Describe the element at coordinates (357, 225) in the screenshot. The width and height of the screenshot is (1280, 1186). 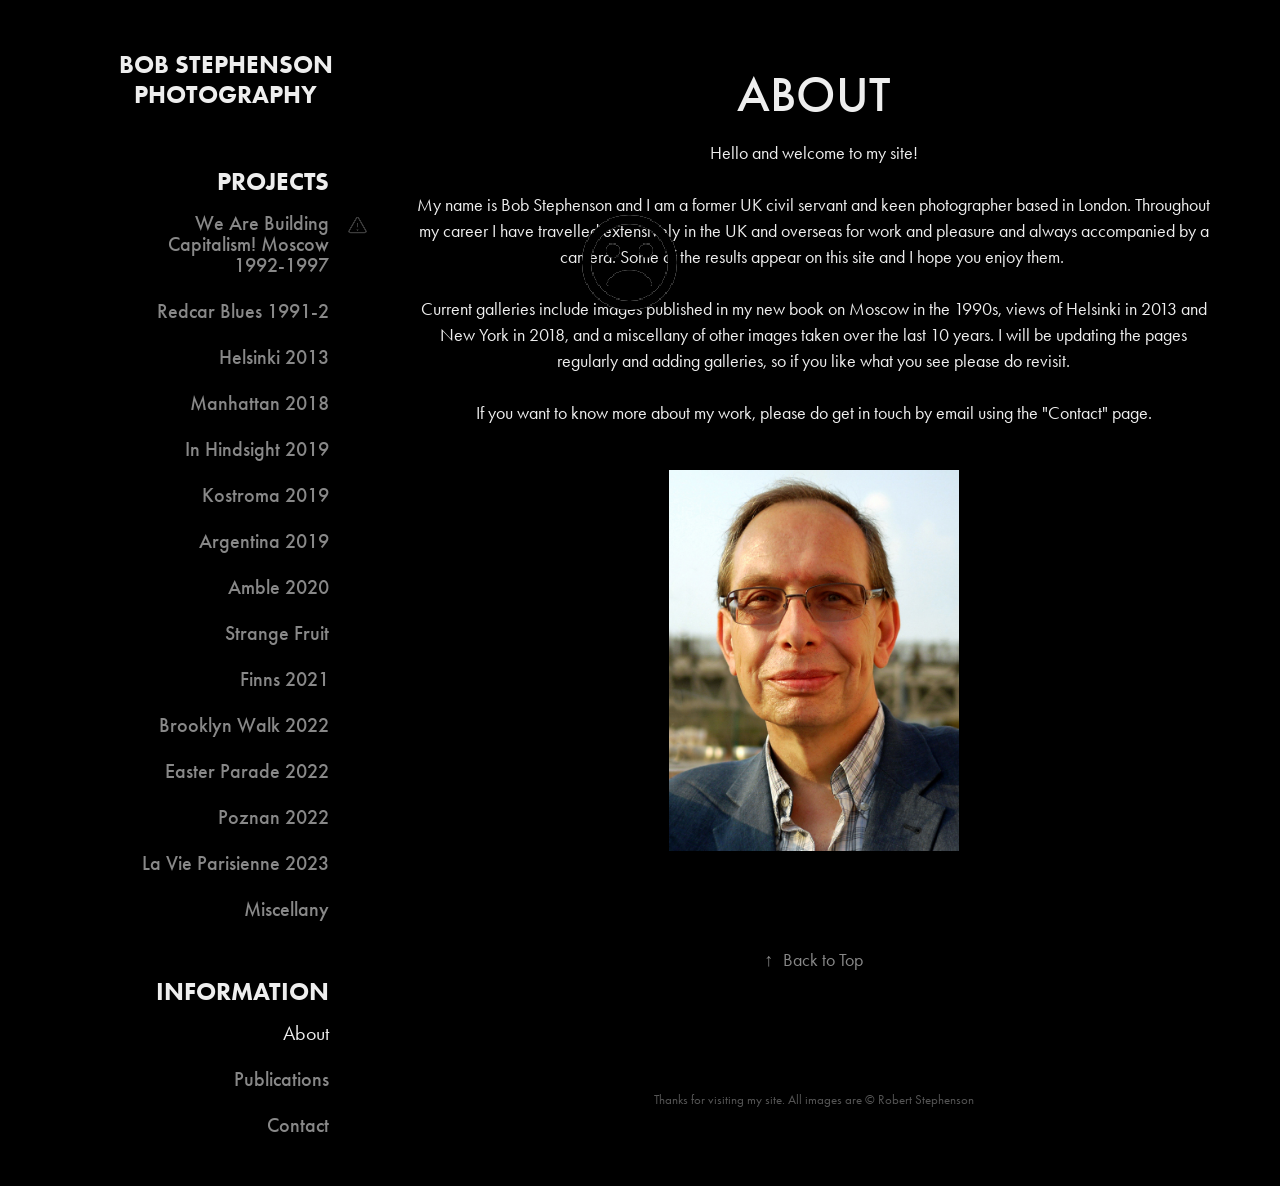
I see `indicates a warning or caution state` at that location.